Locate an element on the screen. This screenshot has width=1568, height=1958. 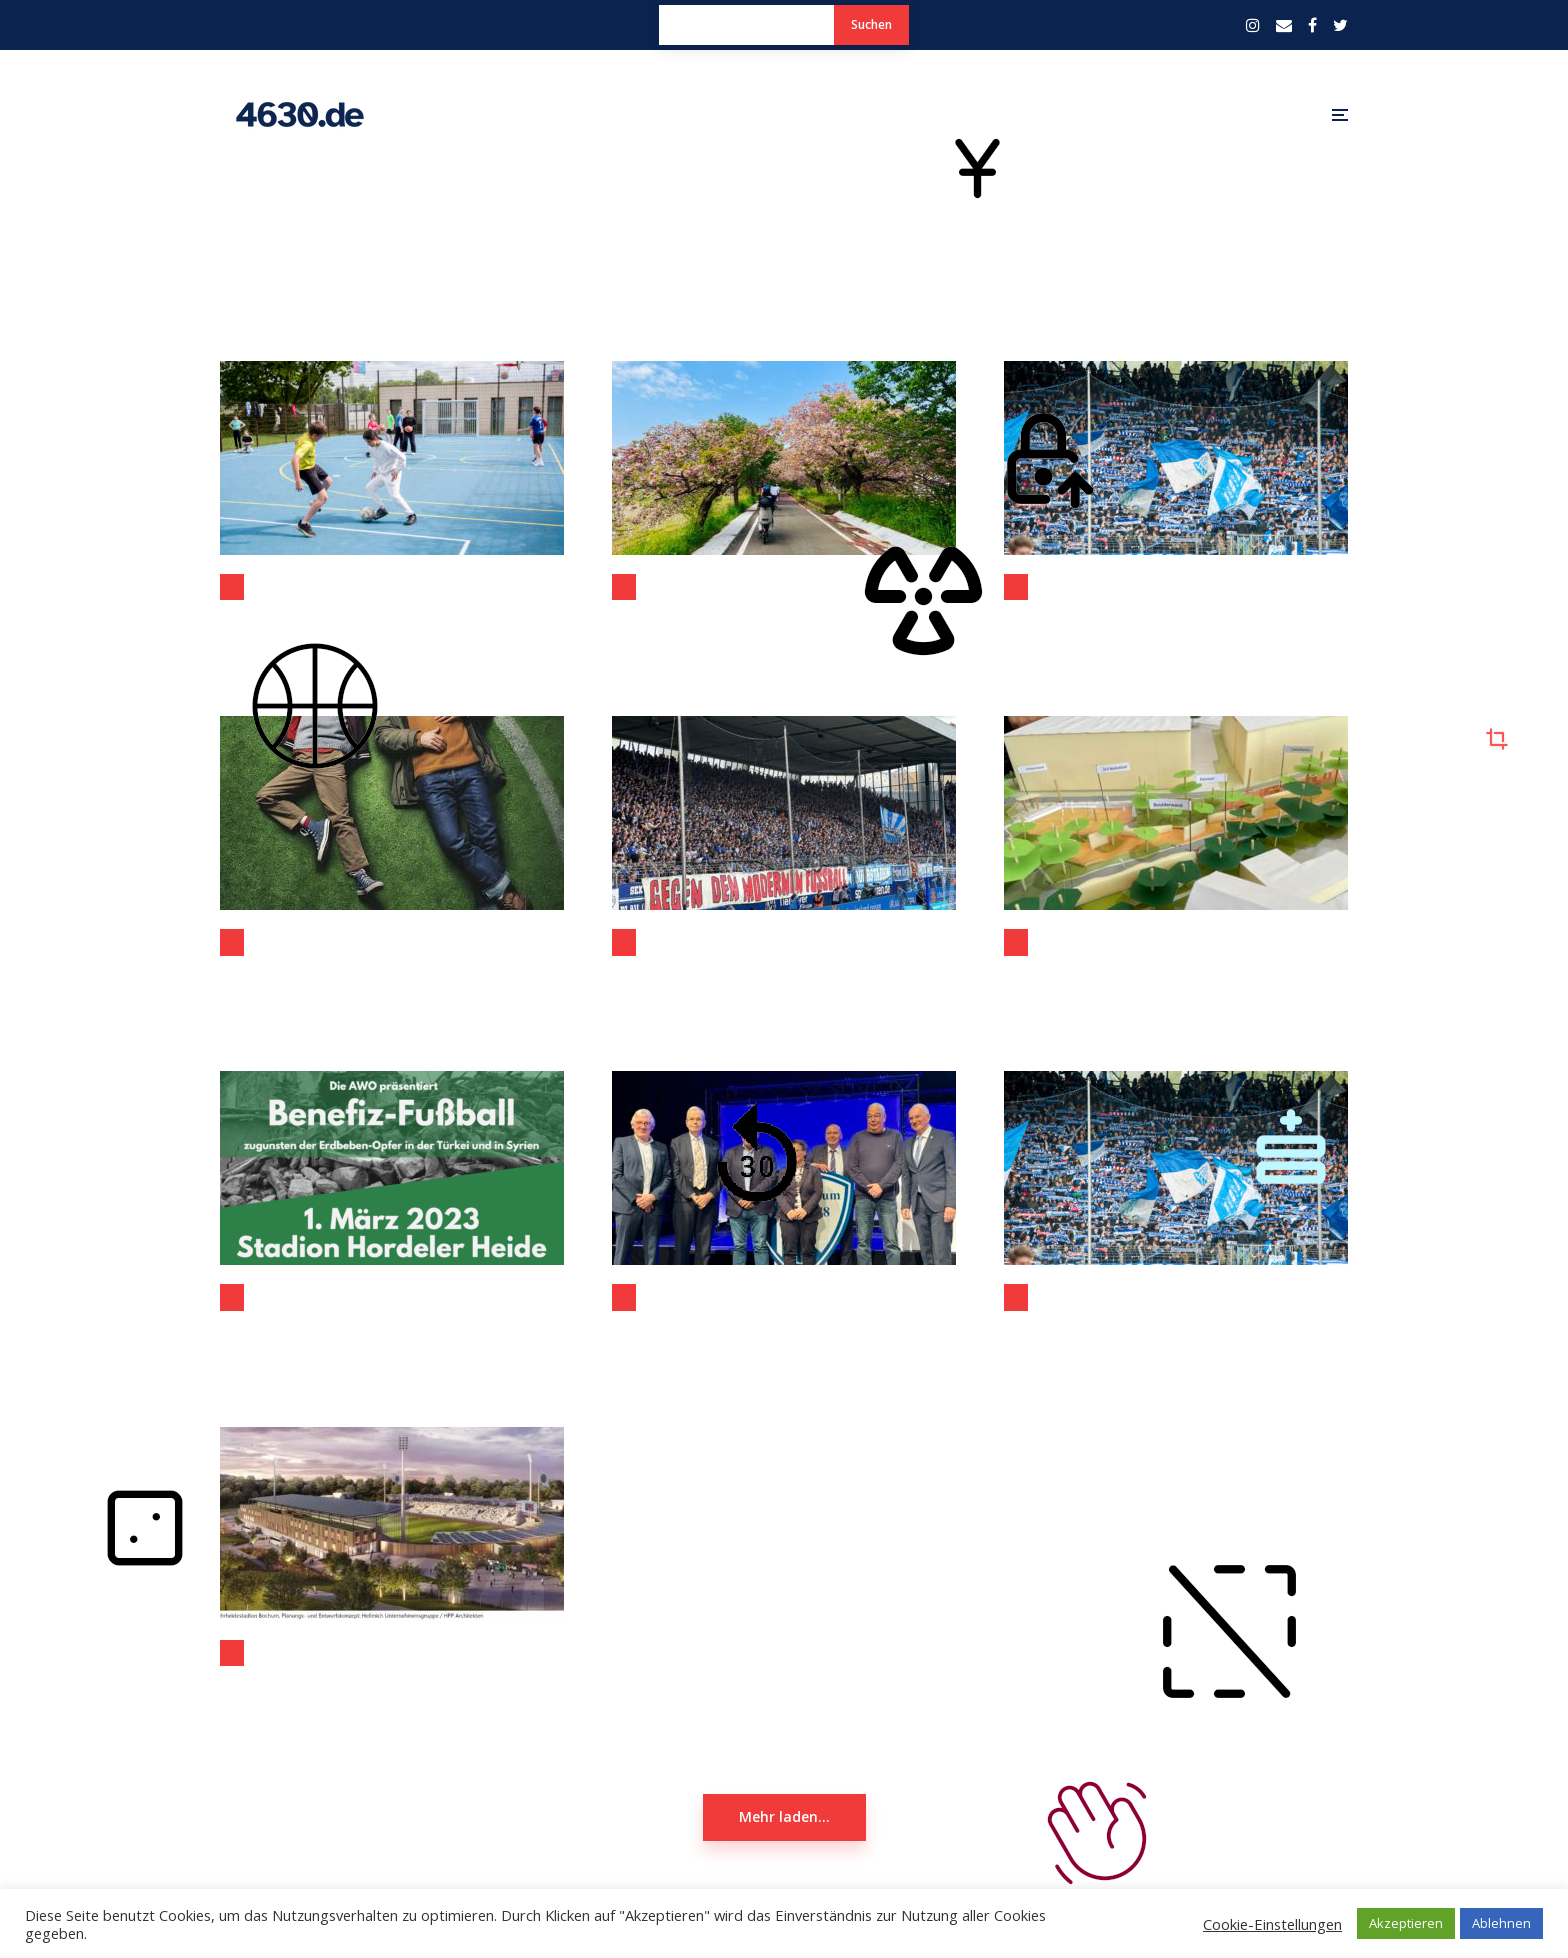
add a new row above is located at coordinates (1291, 1152).